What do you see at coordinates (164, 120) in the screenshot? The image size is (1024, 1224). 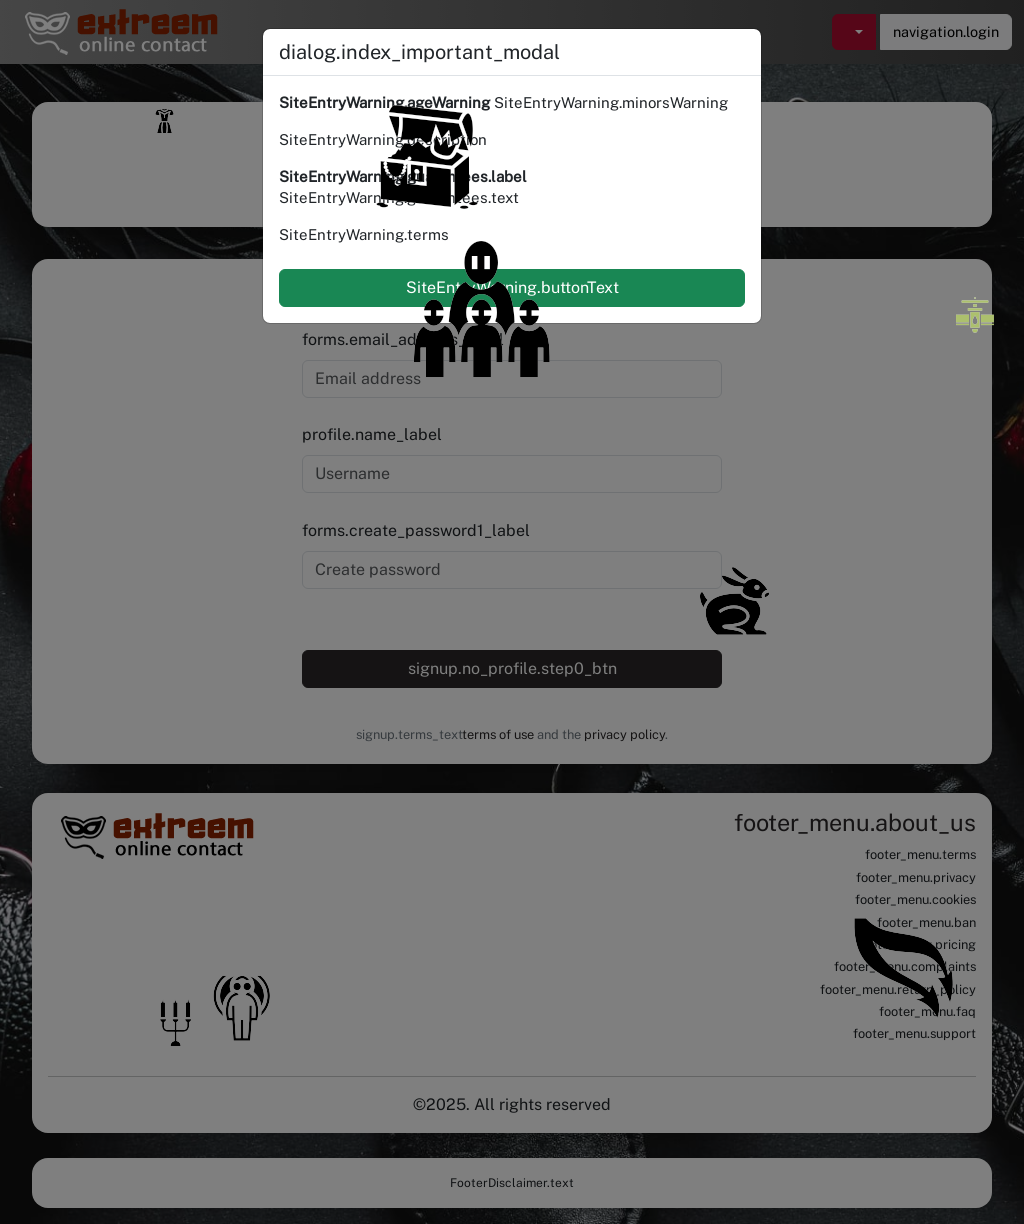 I see `view travel outfit options` at bounding box center [164, 120].